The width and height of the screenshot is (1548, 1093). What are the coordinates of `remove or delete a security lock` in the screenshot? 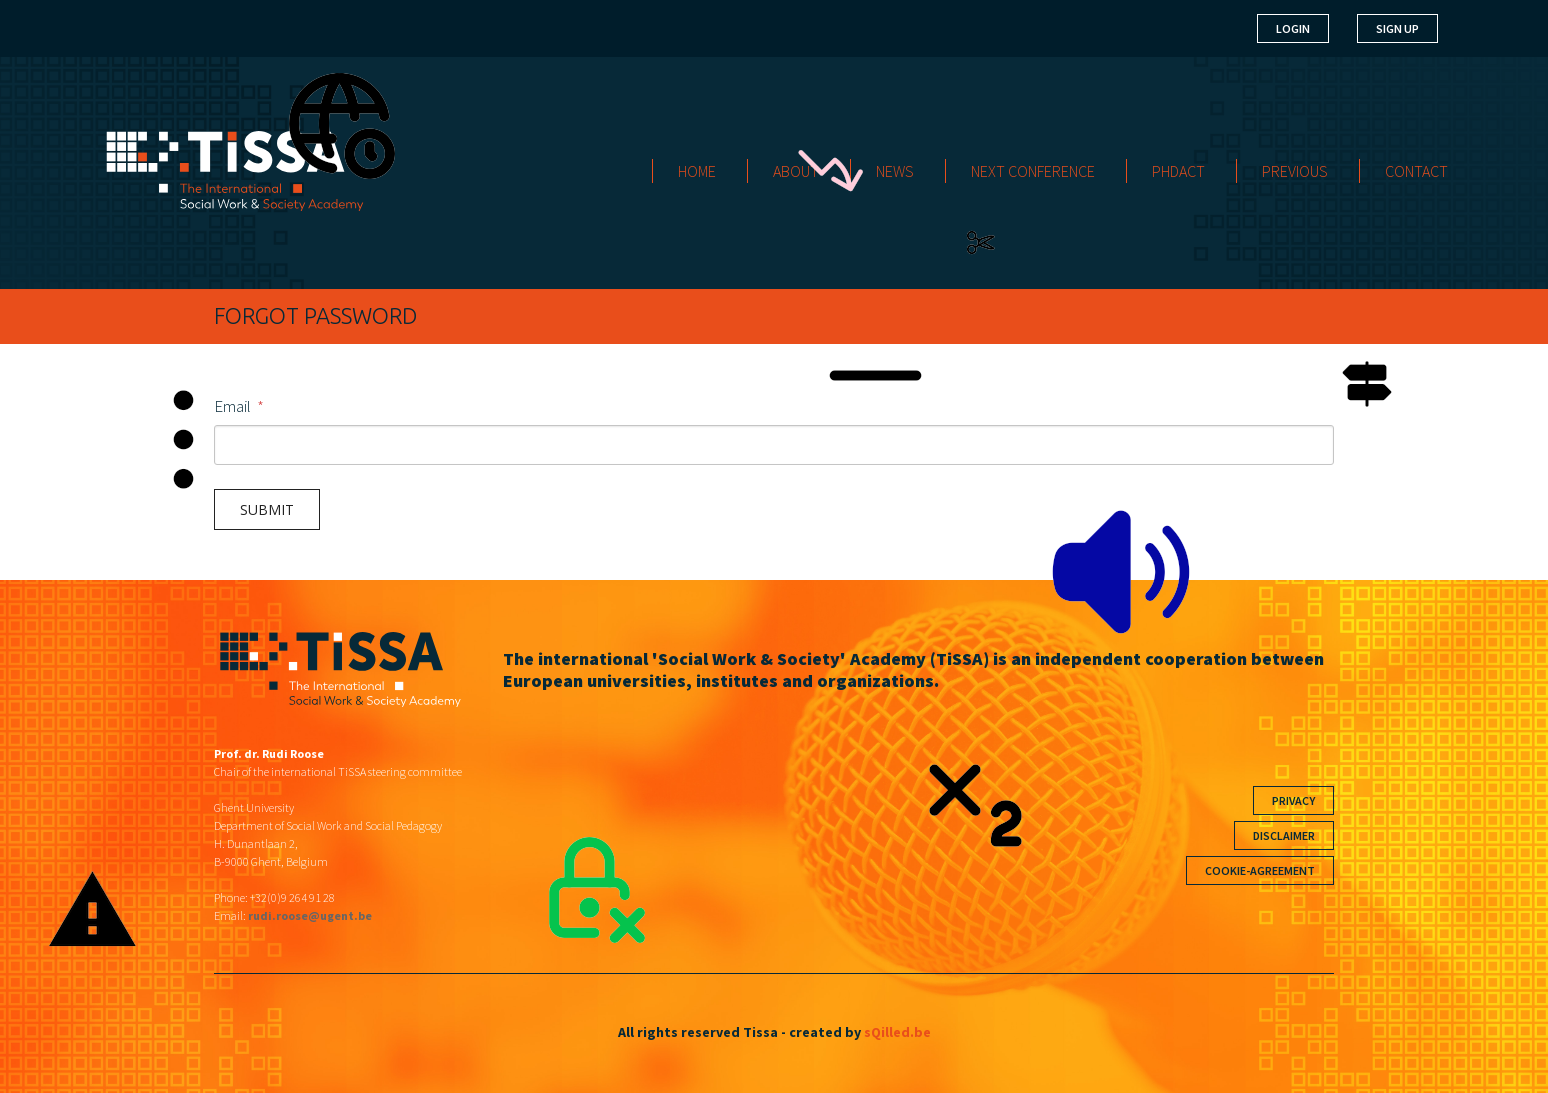 It's located at (589, 887).